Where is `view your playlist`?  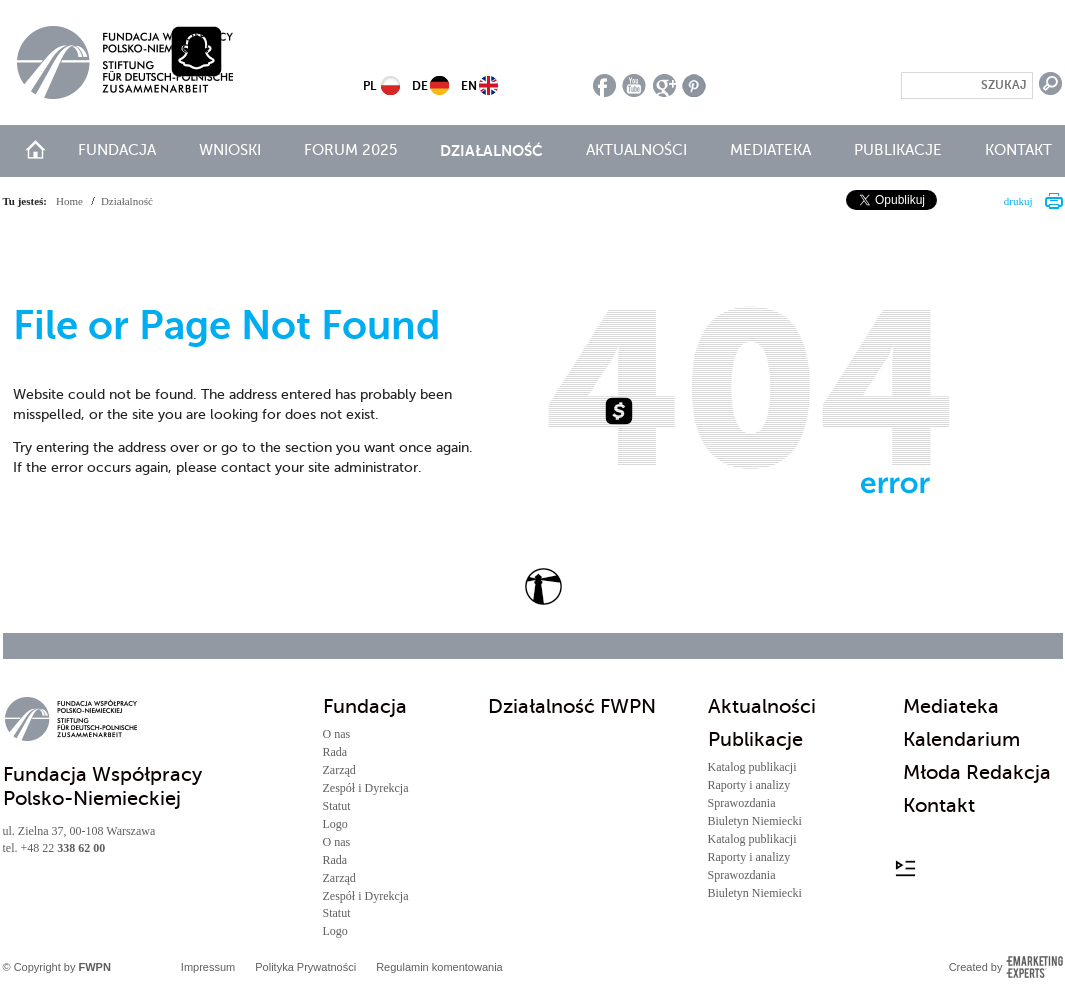 view your playlist is located at coordinates (905, 868).